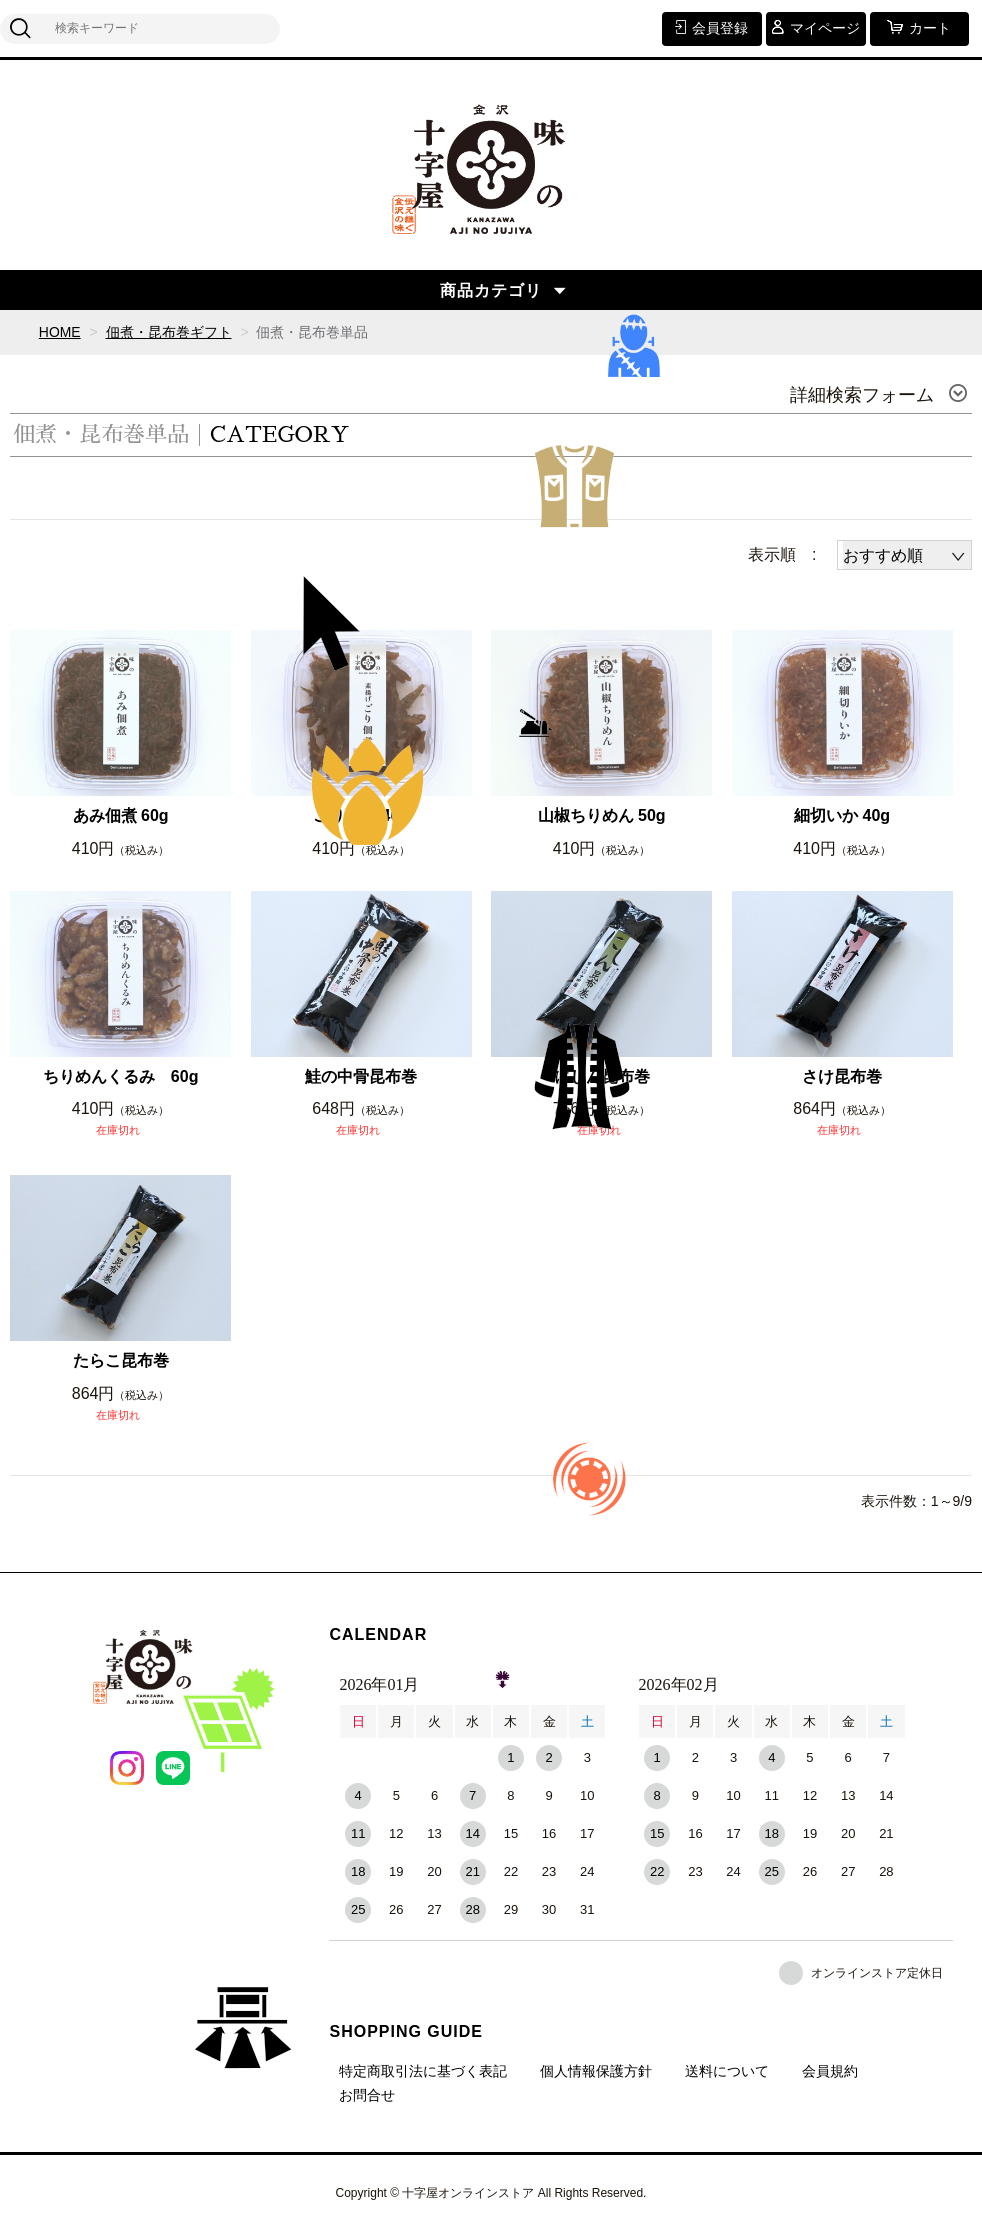  I want to click on indicates motion detection is active, so click(589, 1479).